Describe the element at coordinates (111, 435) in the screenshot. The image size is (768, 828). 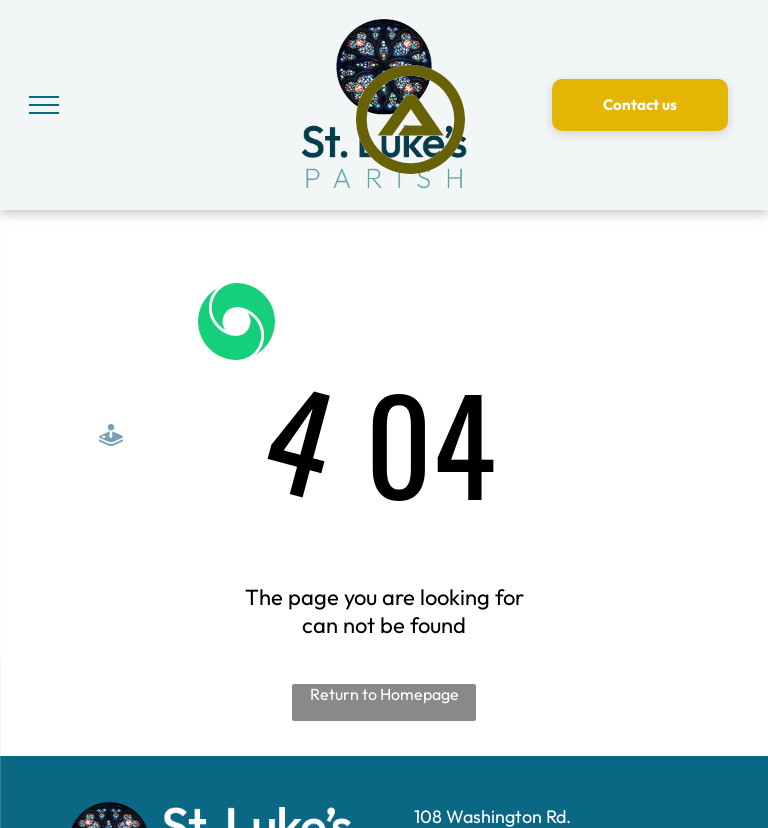
I see `open Apple Arcade gaming service` at that location.